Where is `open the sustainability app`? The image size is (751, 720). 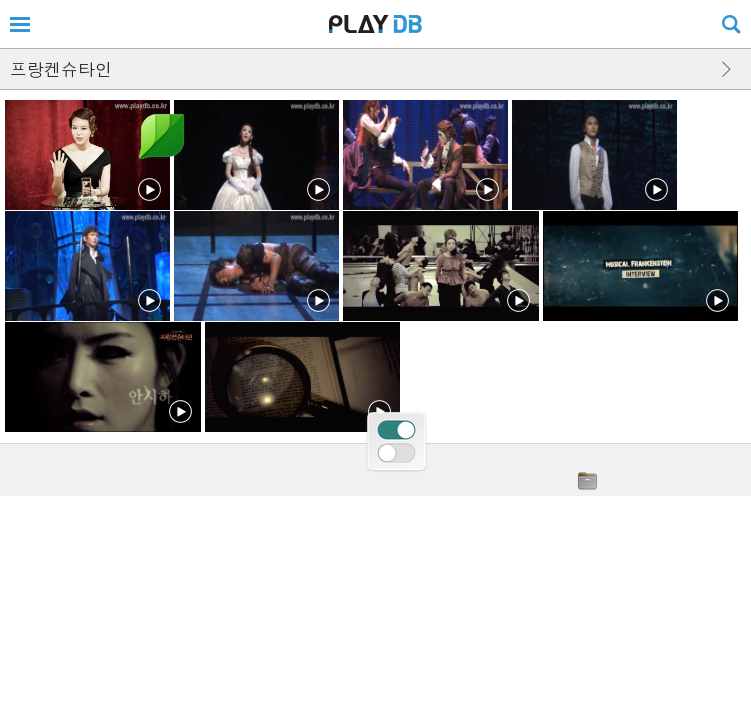 open the sustainability app is located at coordinates (162, 135).